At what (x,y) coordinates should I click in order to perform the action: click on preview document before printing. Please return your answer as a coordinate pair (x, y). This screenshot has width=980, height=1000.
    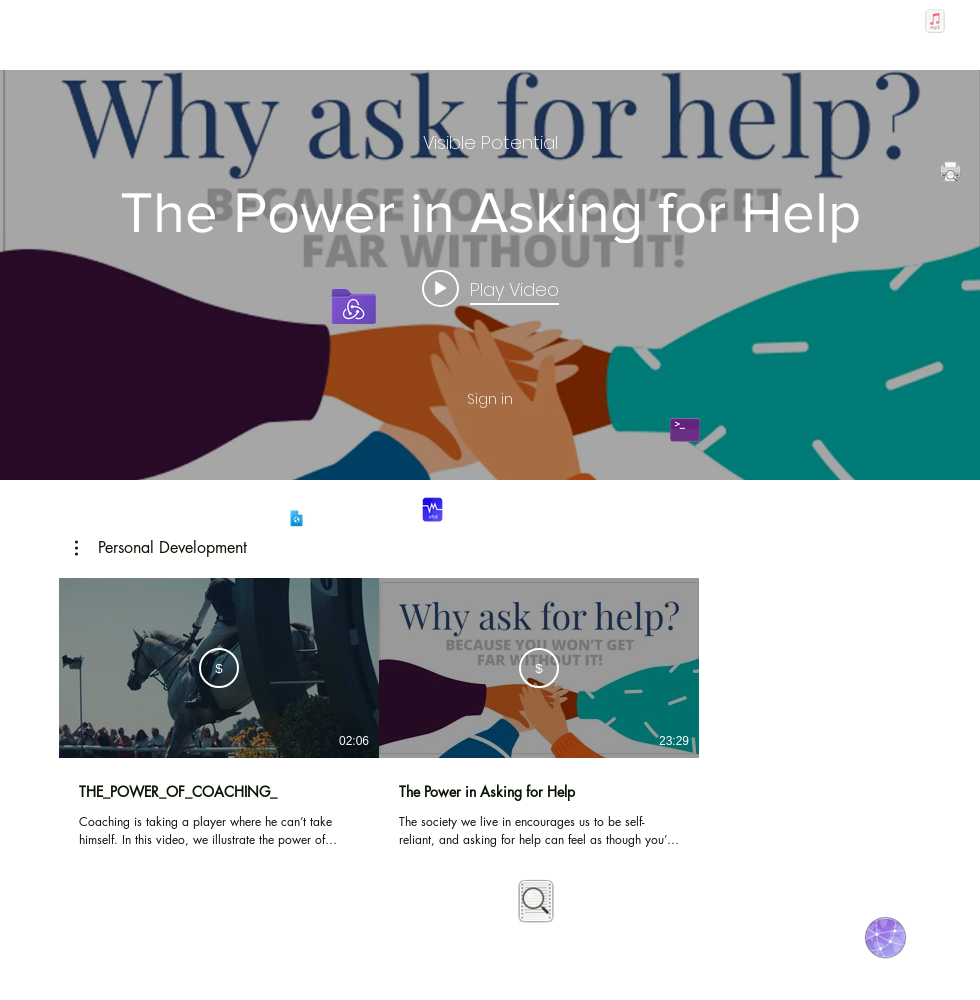
    Looking at the image, I should click on (950, 171).